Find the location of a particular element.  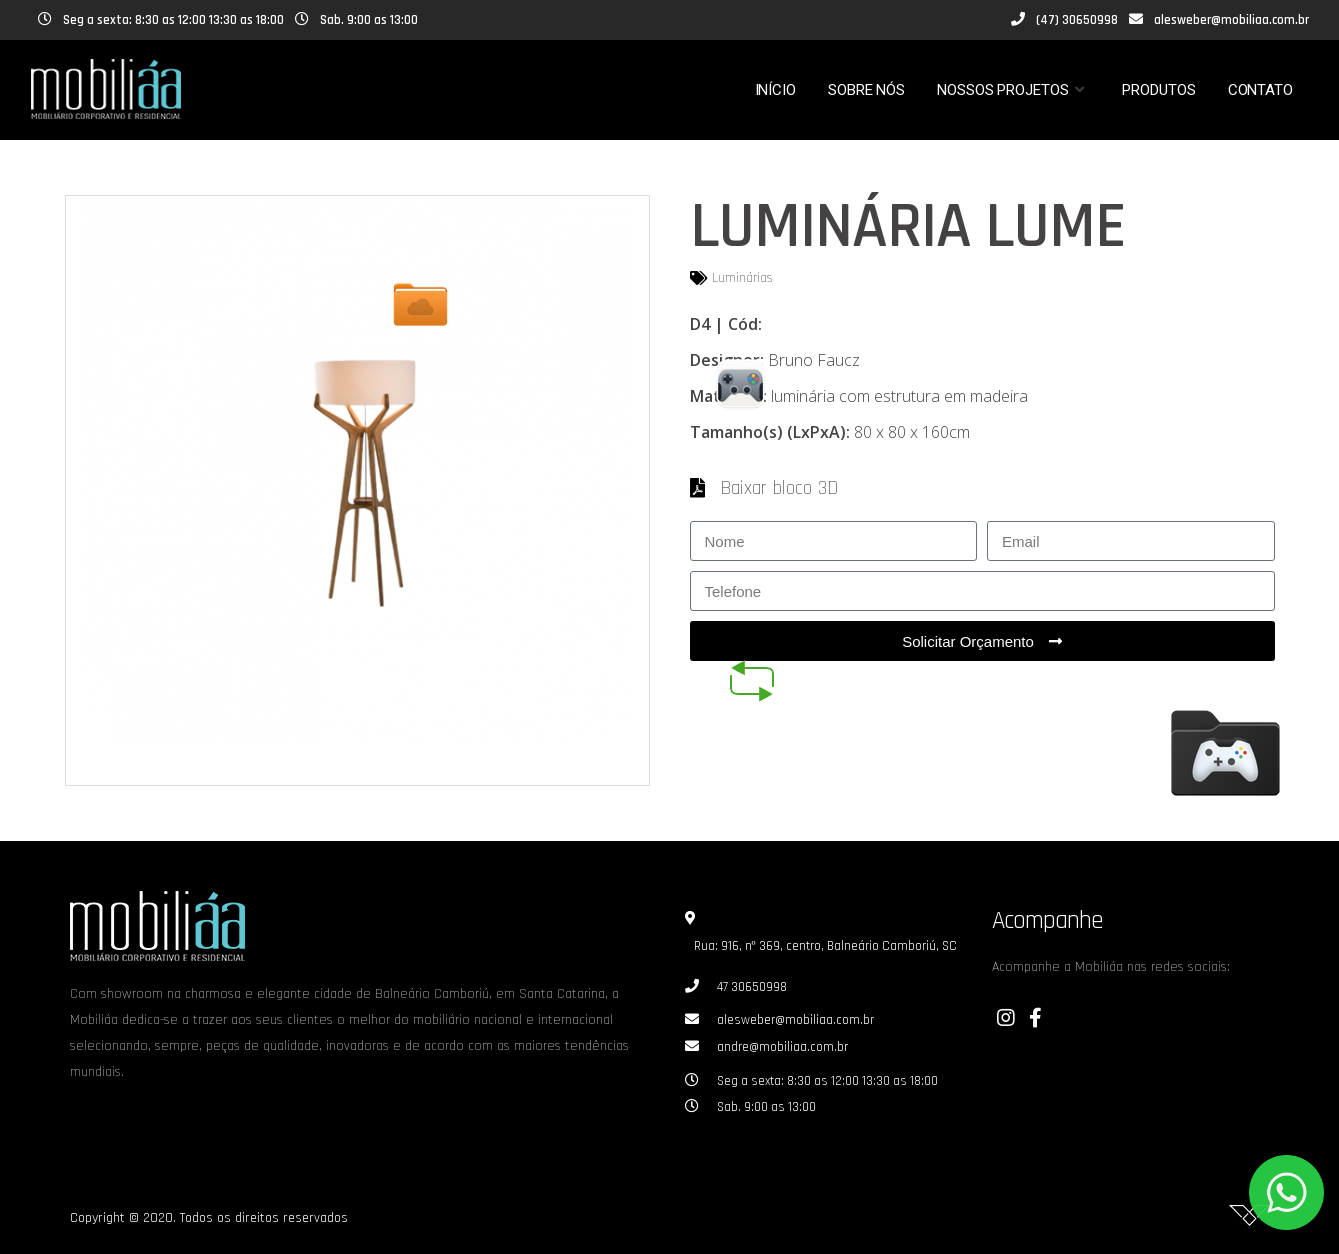

game controller input device settings is located at coordinates (740, 383).